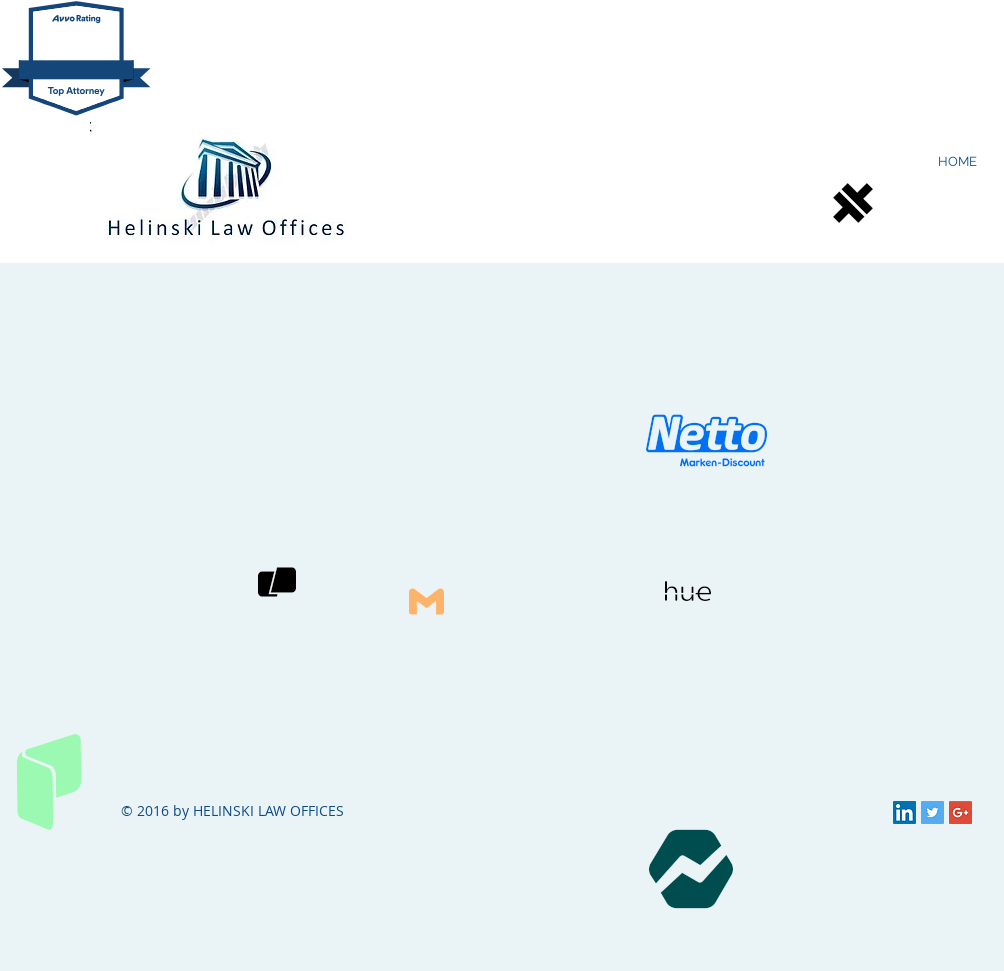 The image size is (1004, 971). I want to click on open the warp terminal application, so click(277, 582).